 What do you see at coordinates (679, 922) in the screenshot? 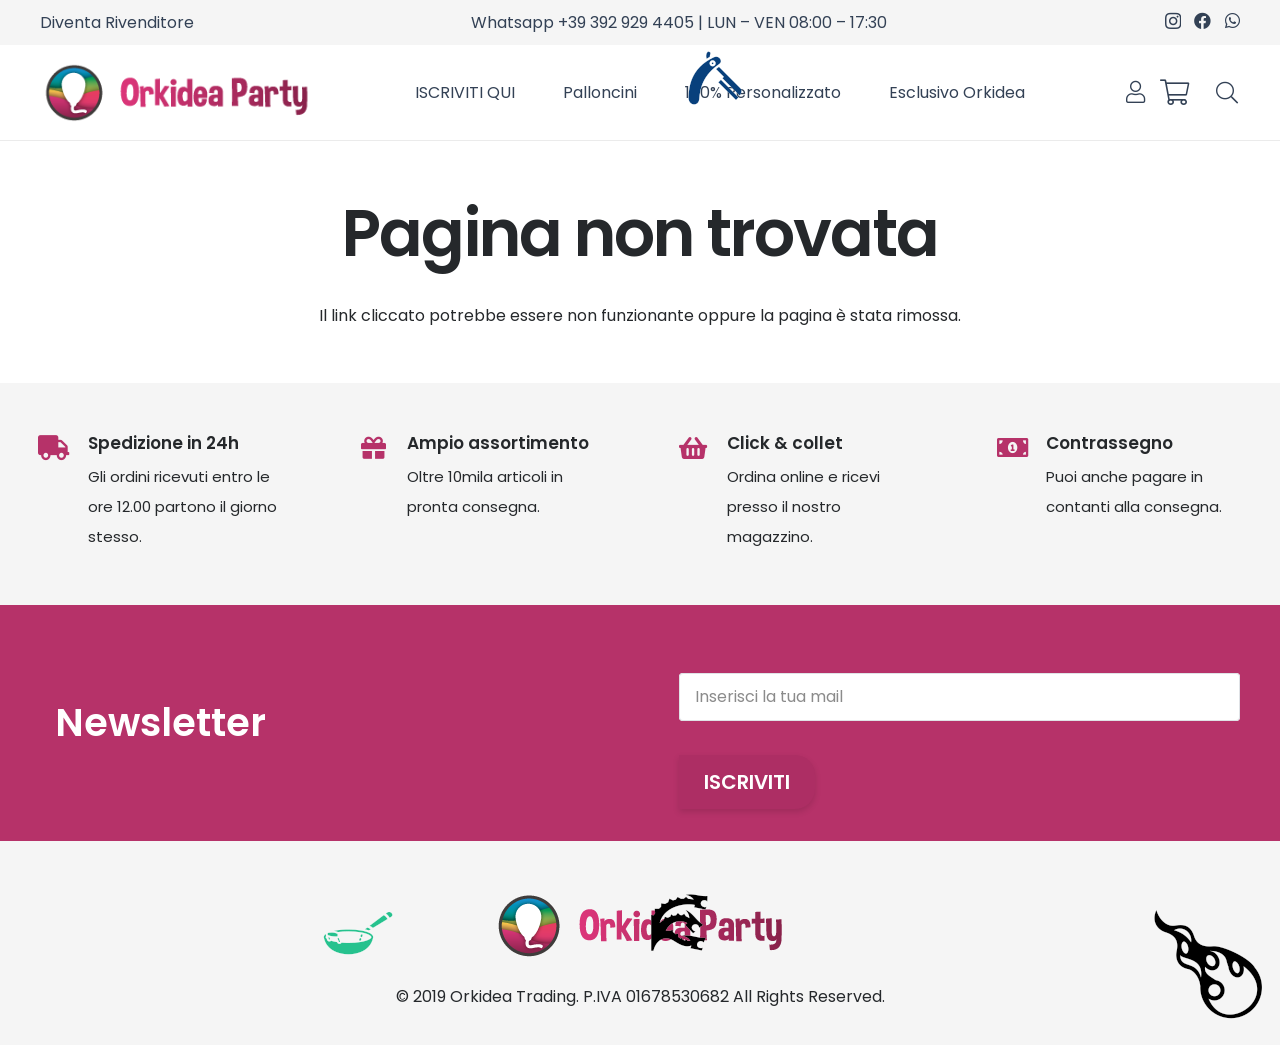
I see `select hydra creature or monster type` at bounding box center [679, 922].